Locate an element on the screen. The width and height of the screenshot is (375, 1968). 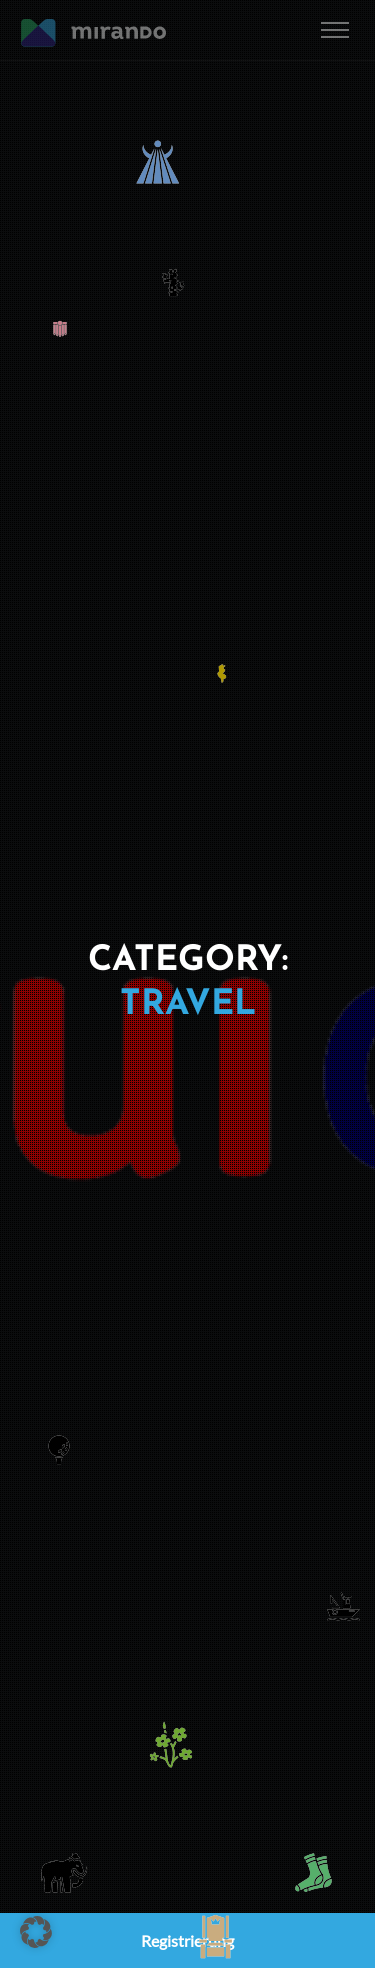
access space exploration or interstellar travel features is located at coordinates (158, 162).